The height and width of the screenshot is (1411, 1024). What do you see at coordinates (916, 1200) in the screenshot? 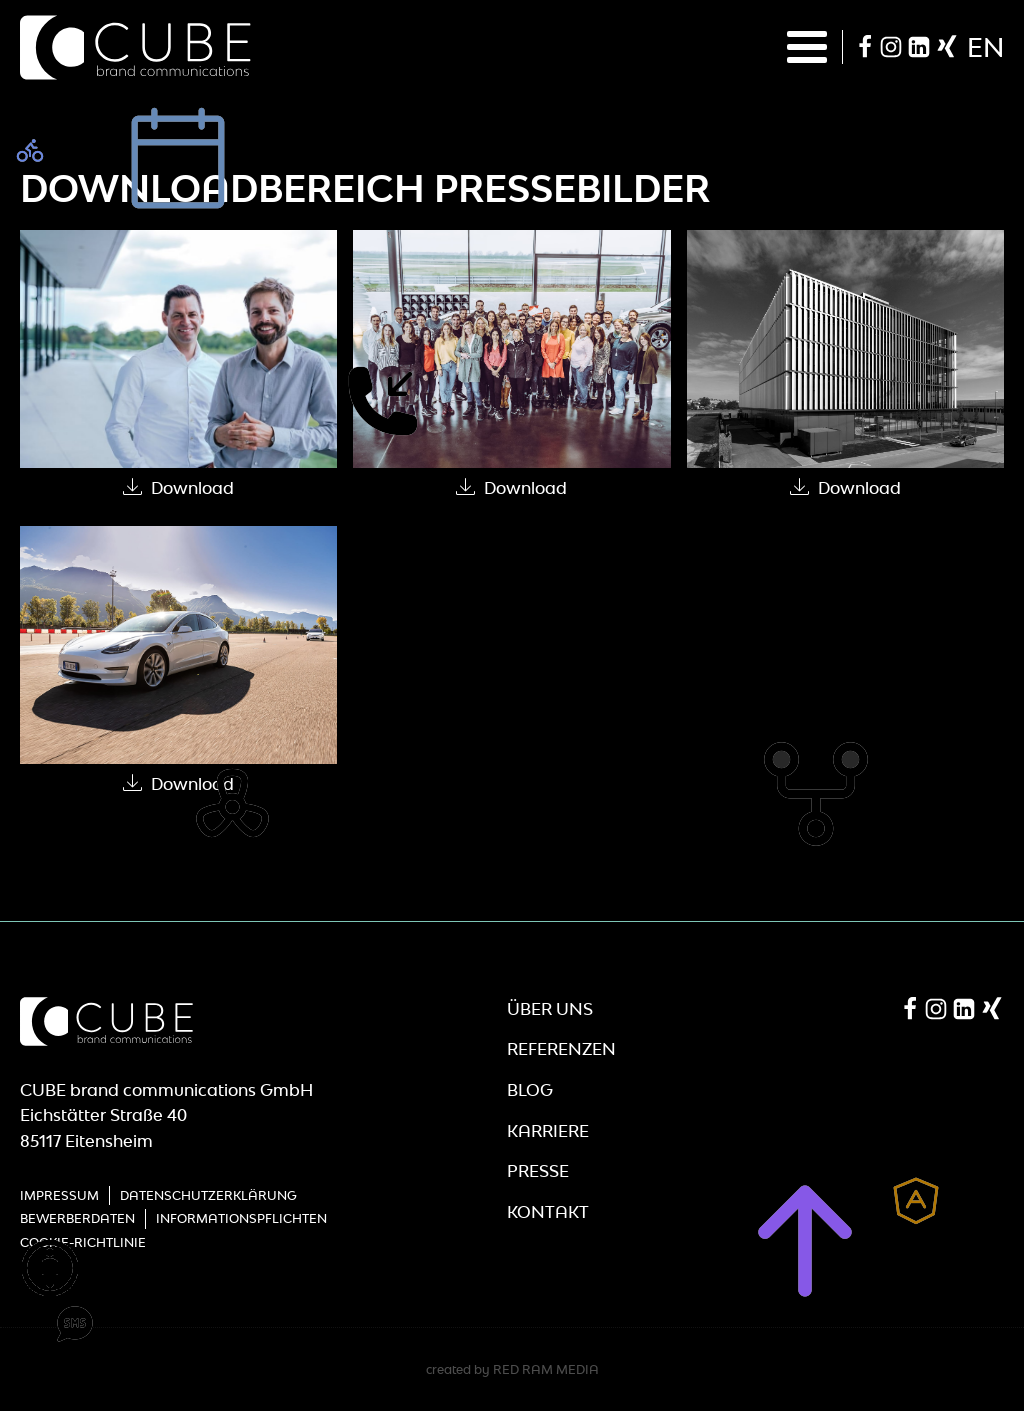
I see `Angular framework logo` at bounding box center [916, 1200].